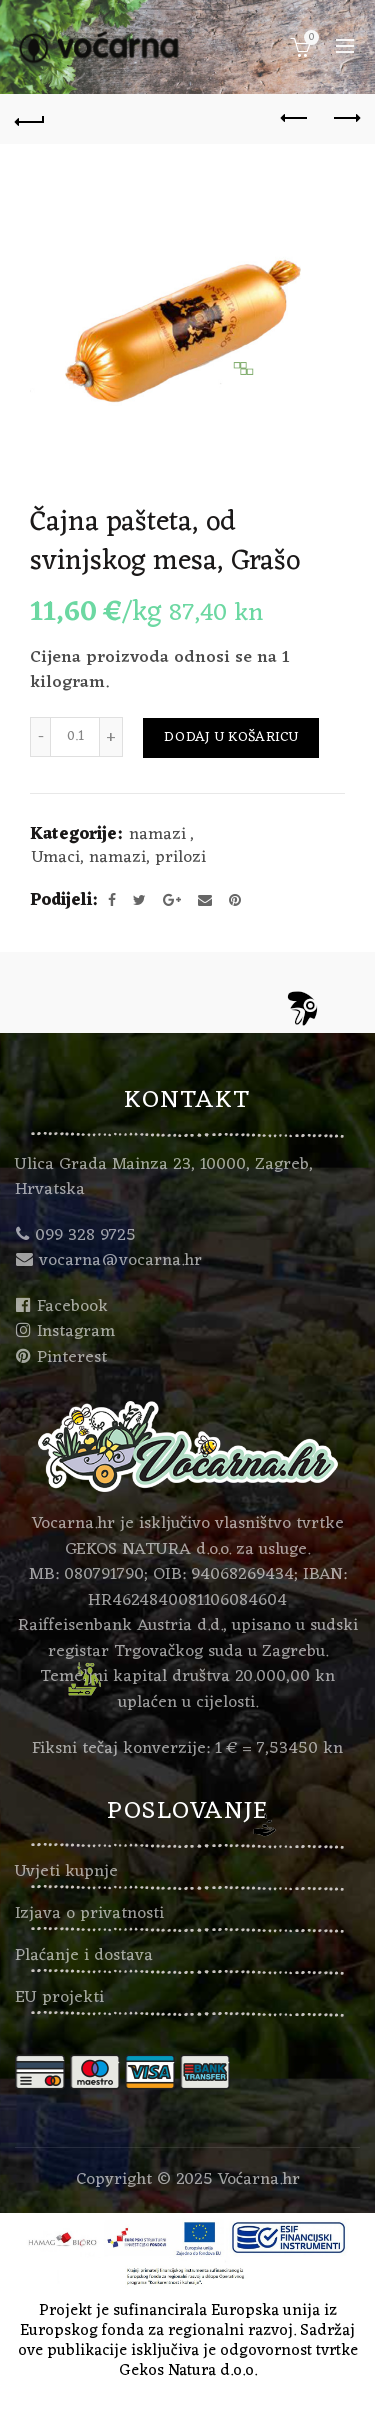  I want to click on select the phrygian cap headgear item, so click(302, 1008).